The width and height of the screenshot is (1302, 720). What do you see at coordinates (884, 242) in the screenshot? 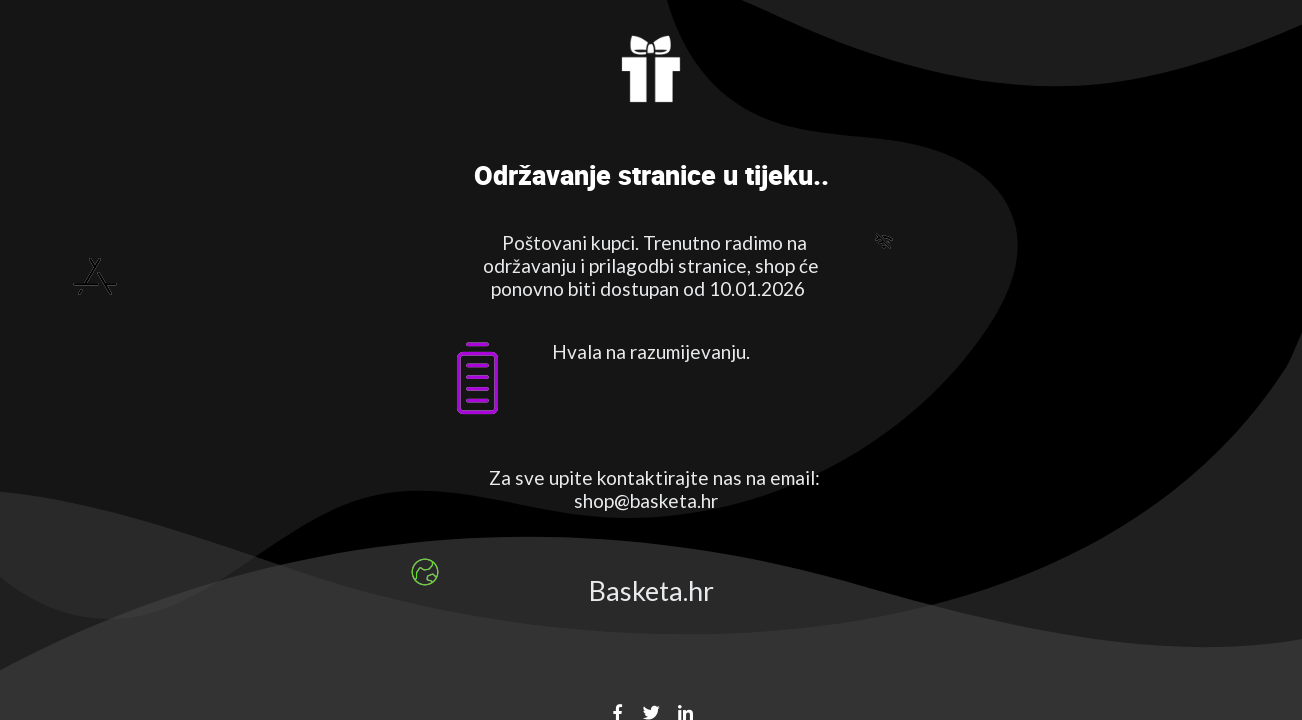
I see `indicates wifi is disabled or unavailable` at bounding box center [884, 242].